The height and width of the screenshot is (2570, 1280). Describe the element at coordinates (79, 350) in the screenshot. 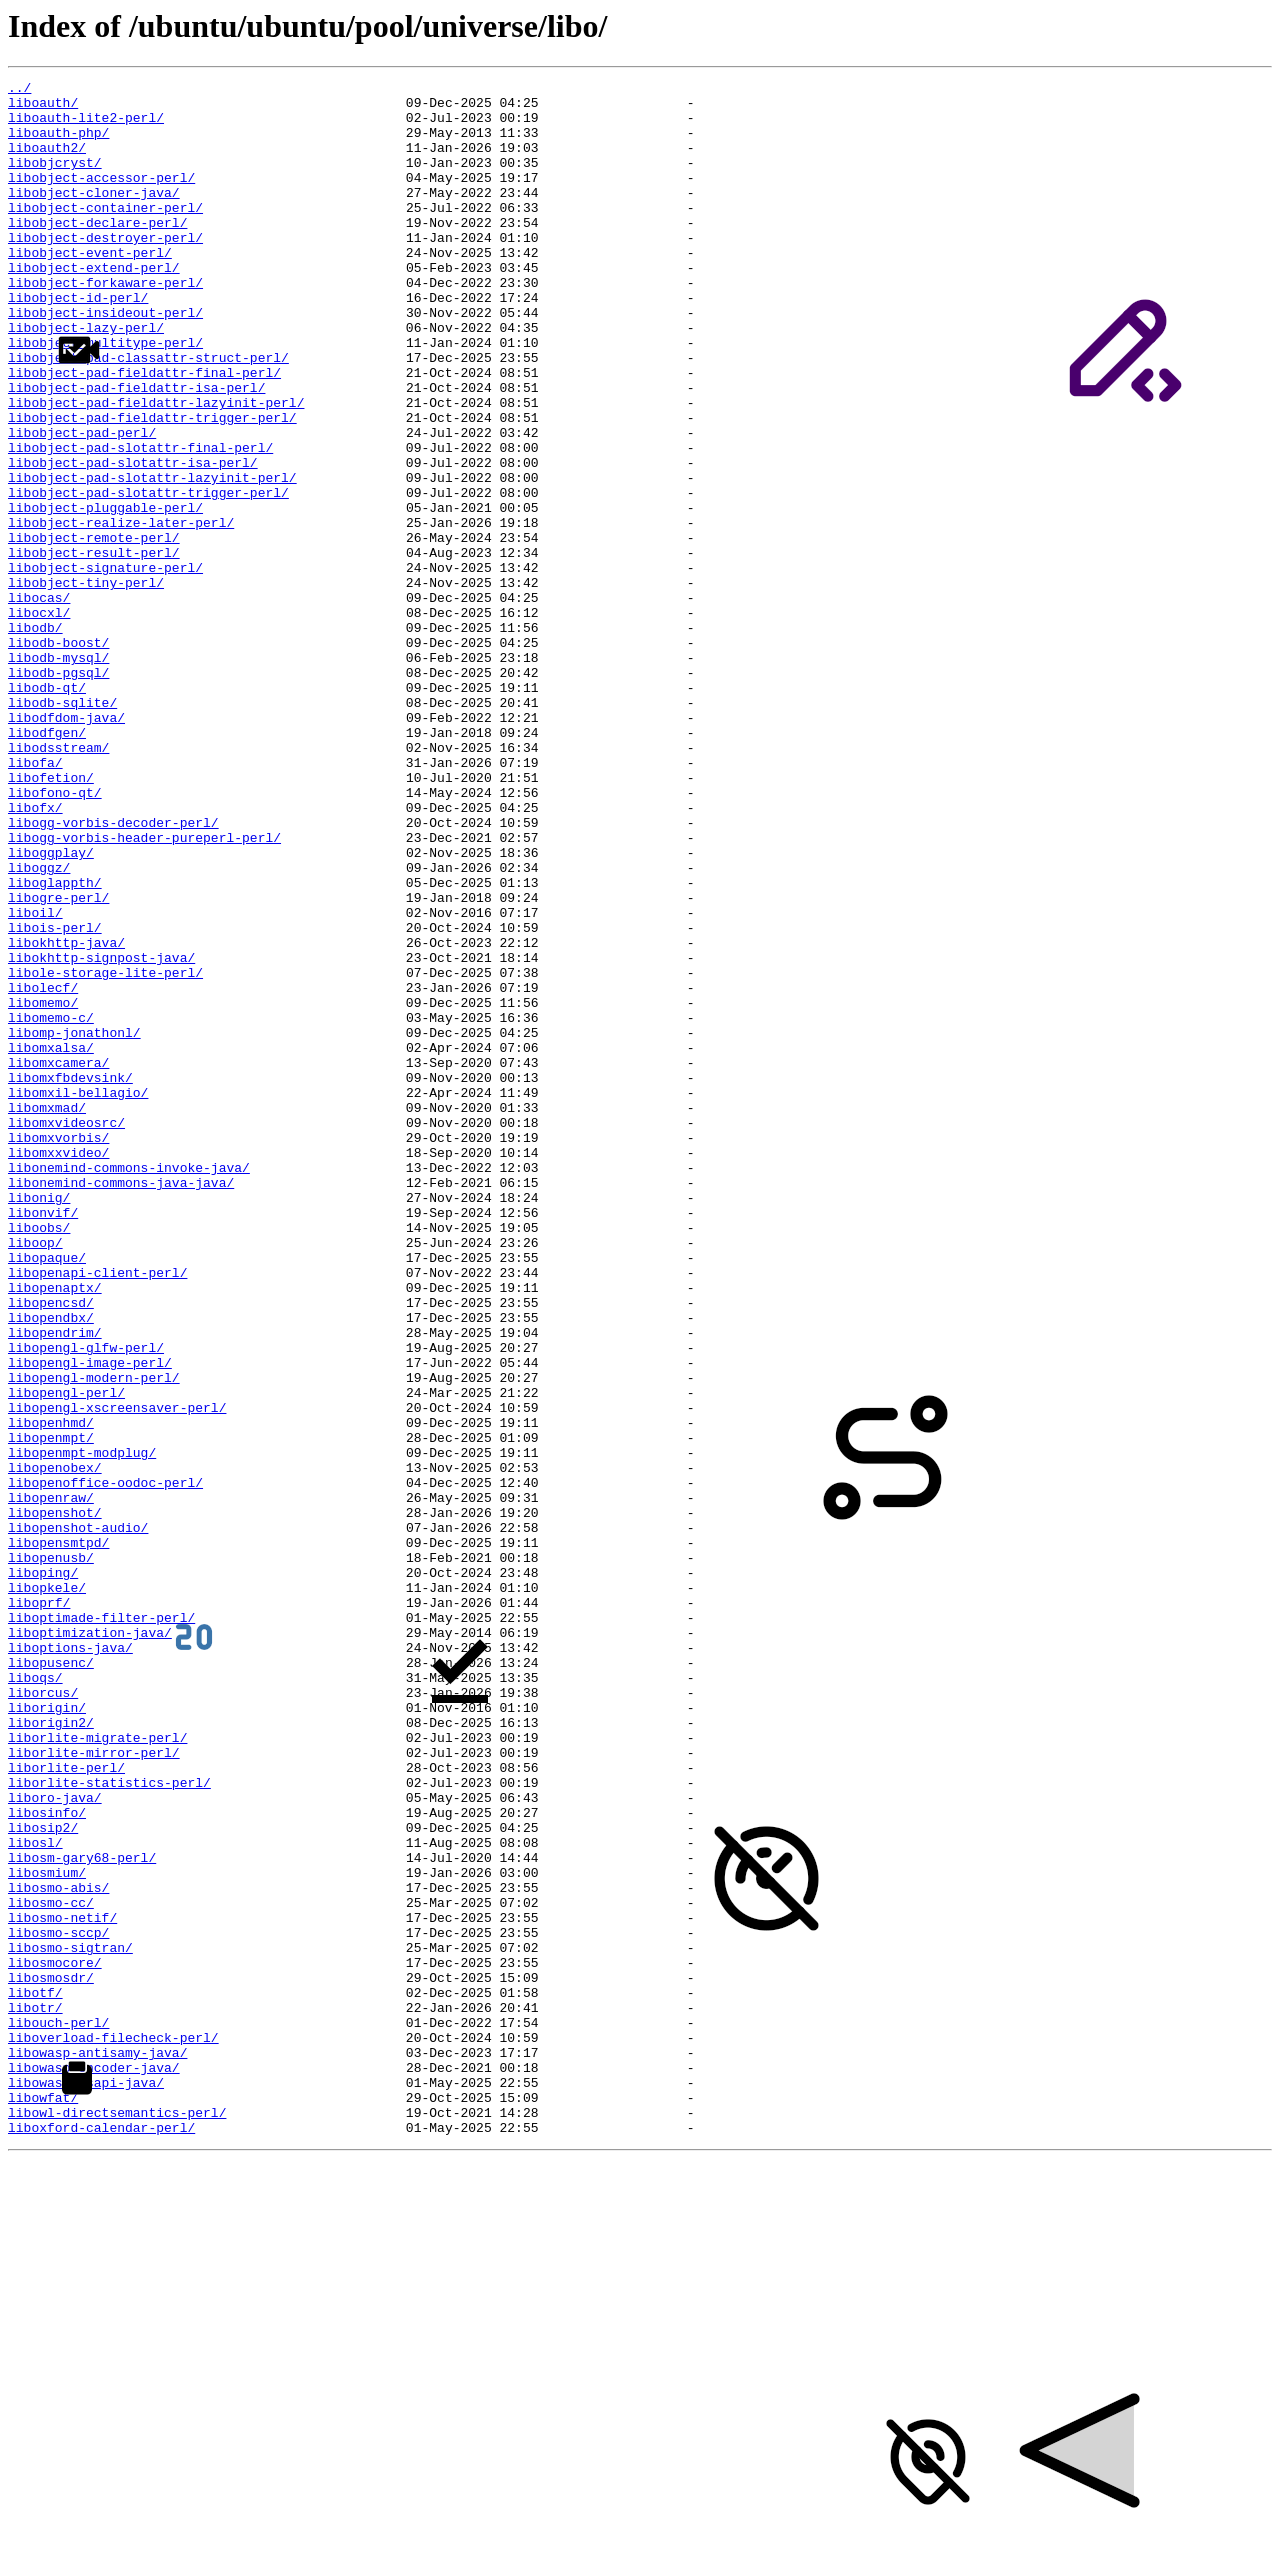

I see `indicates a missed video call` at that location.